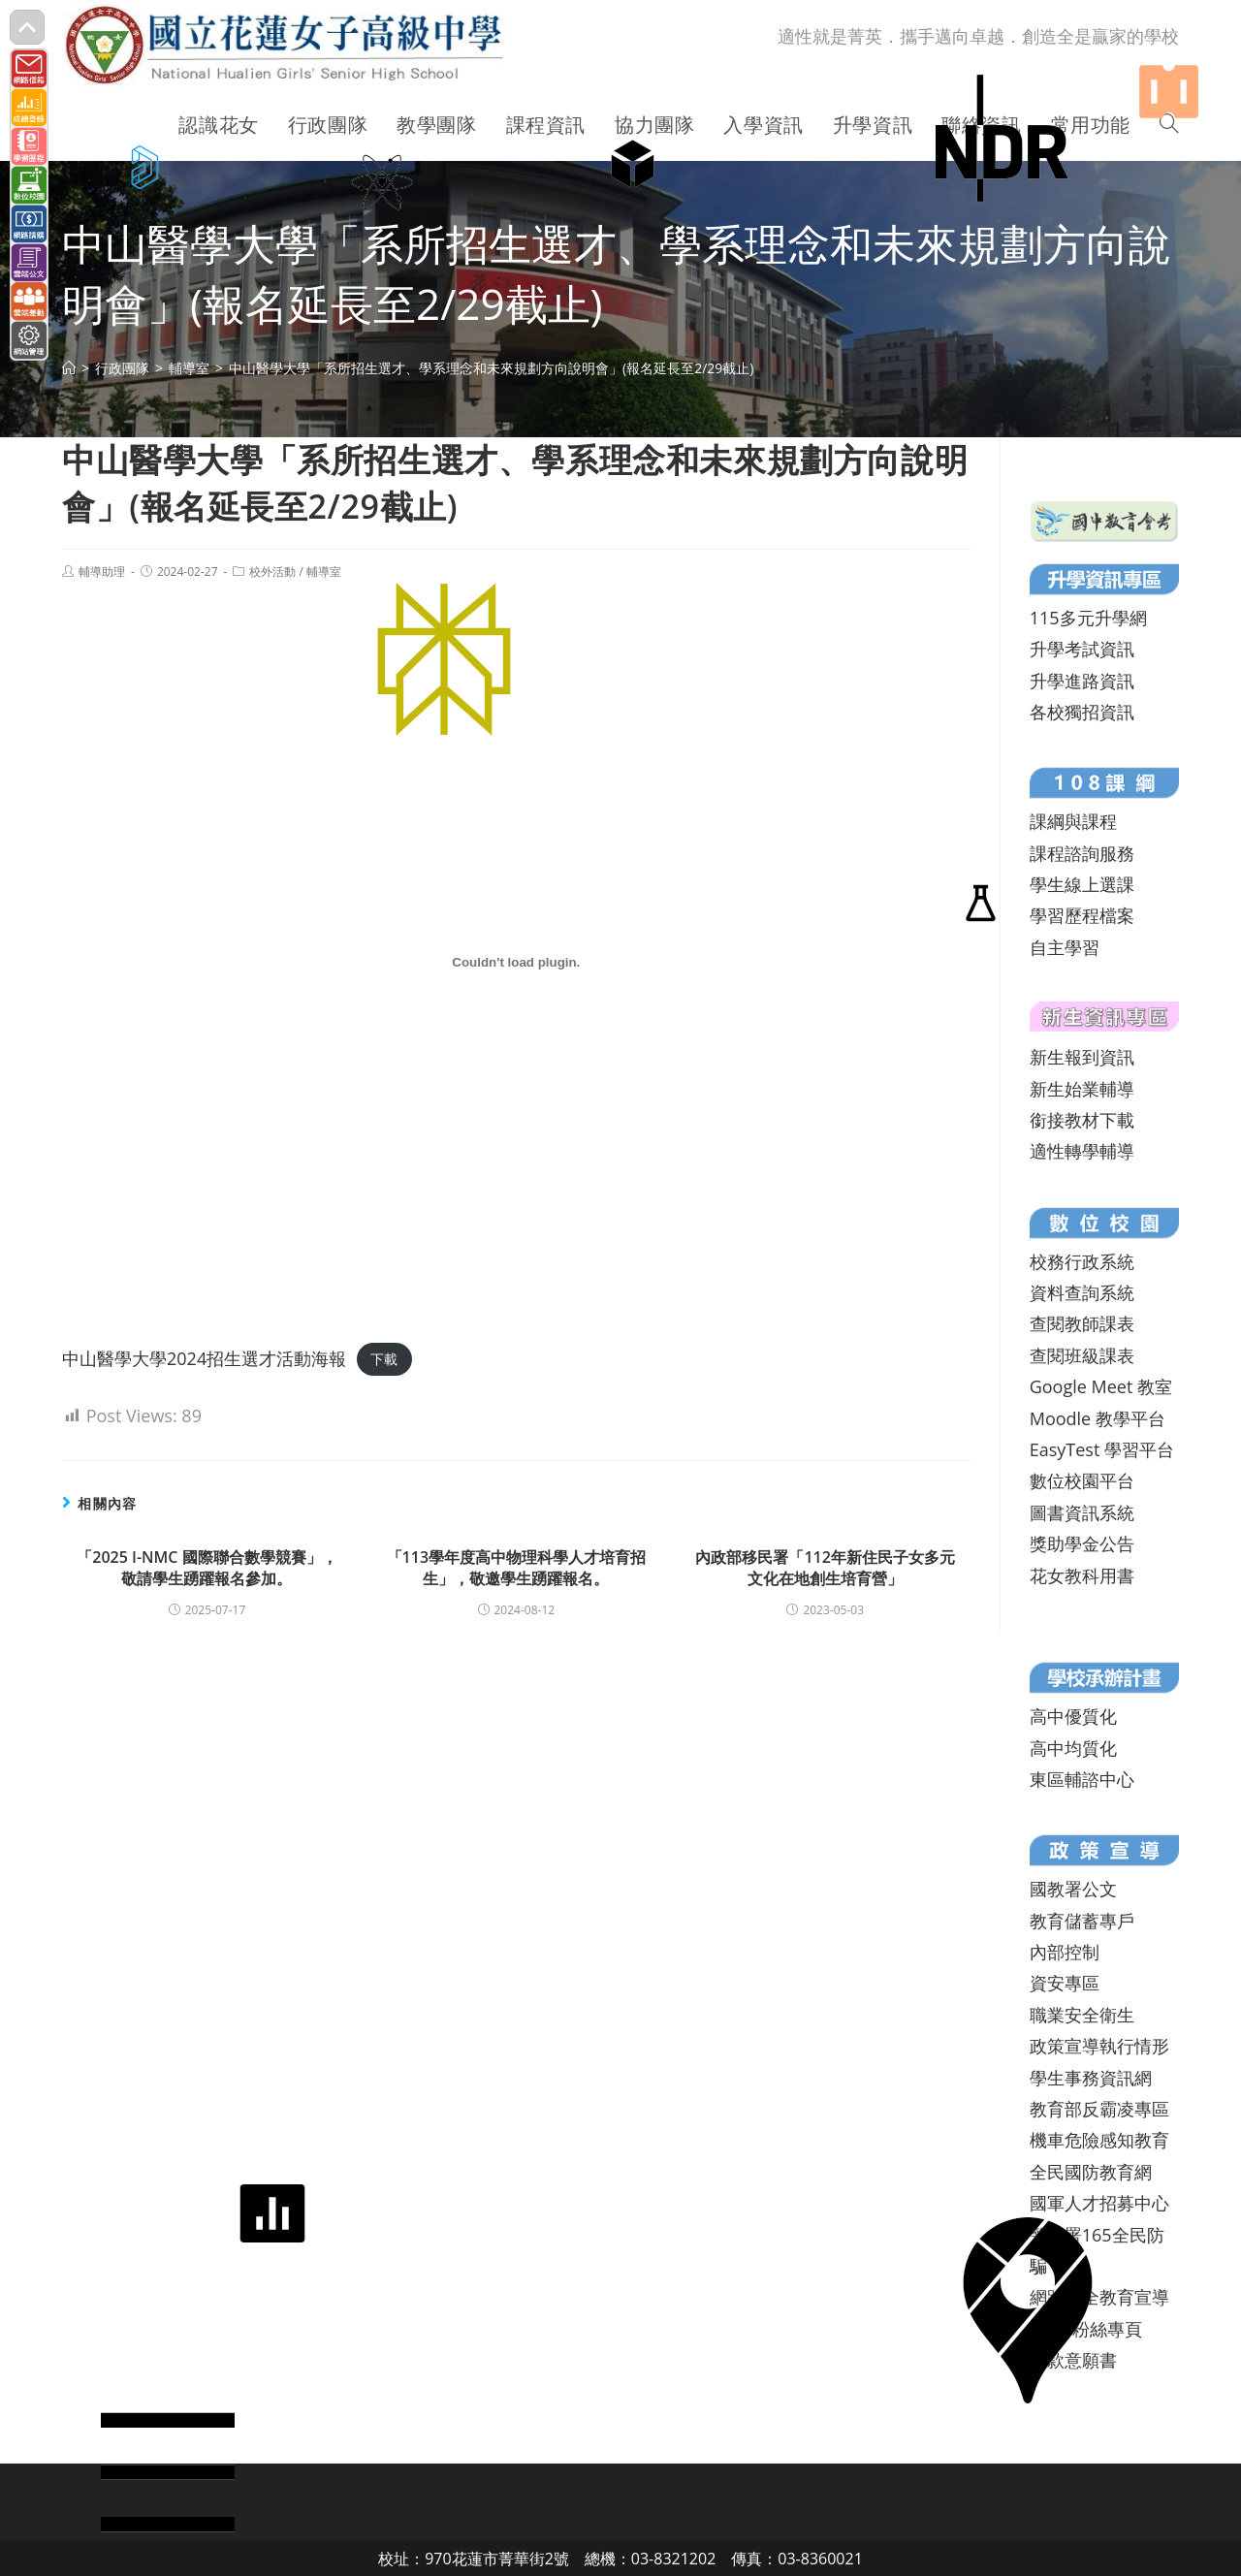 Image resolution: width=1241 pixels, height=2576 pixels. Describe the element at coordinates (980, 903) in the screenshot. I see `access laboratory or science features` at that location.